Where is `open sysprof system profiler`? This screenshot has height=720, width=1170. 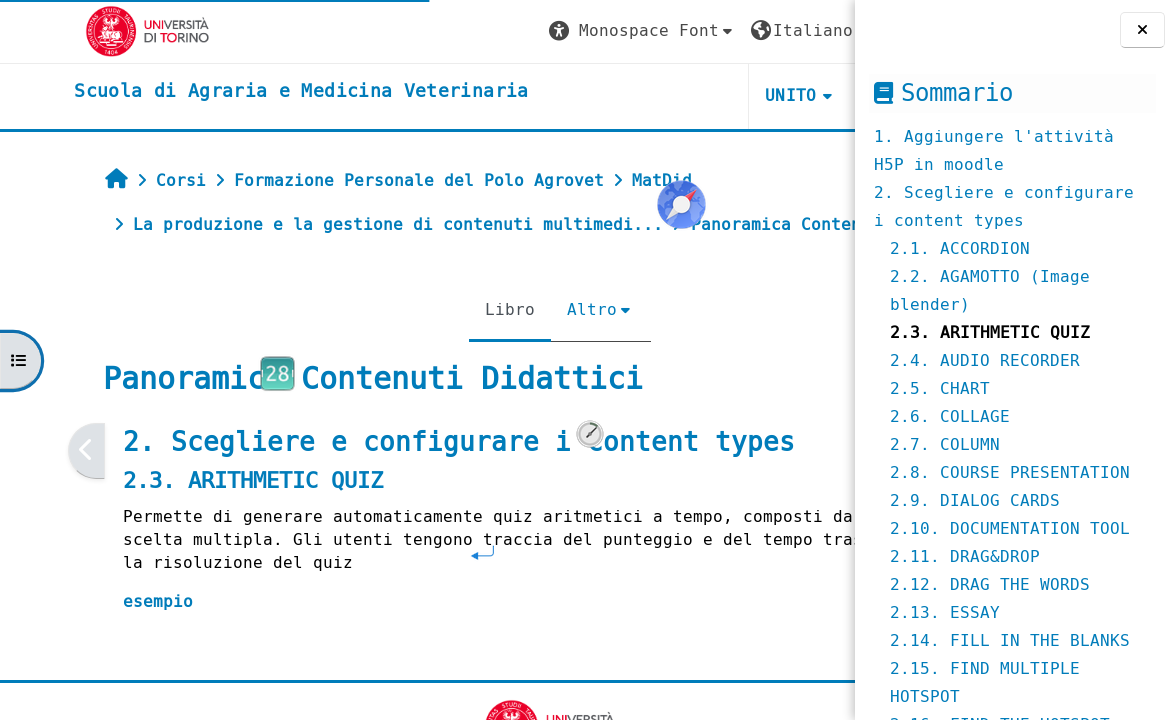 open sysprof system profiler is located at coordinates (590, 434).